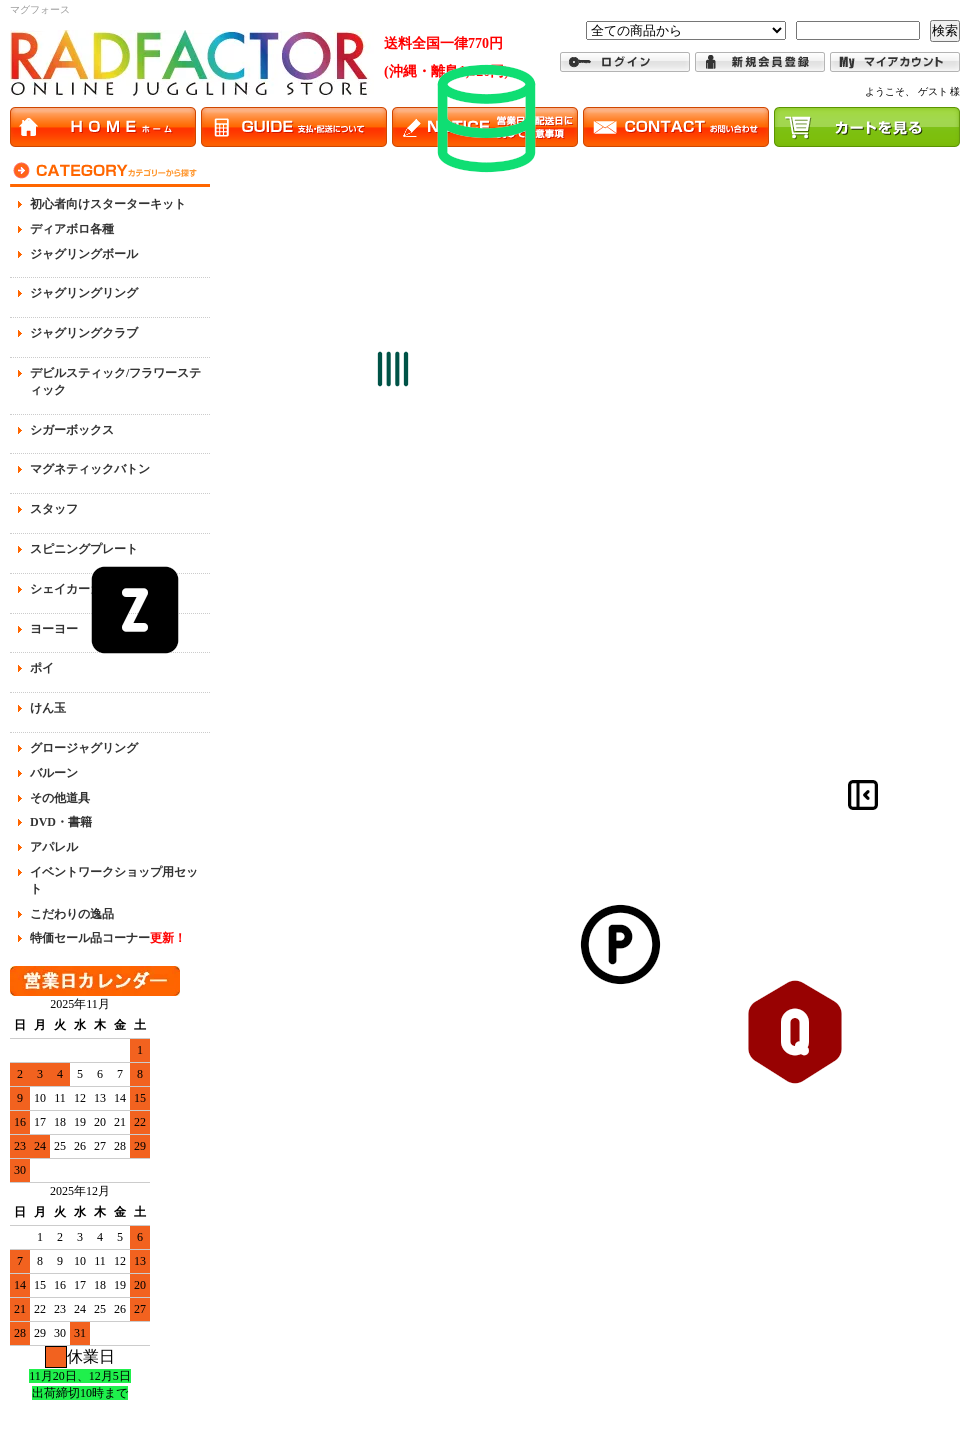  I want to click on collapse the left sidebar, so click(863, 795).